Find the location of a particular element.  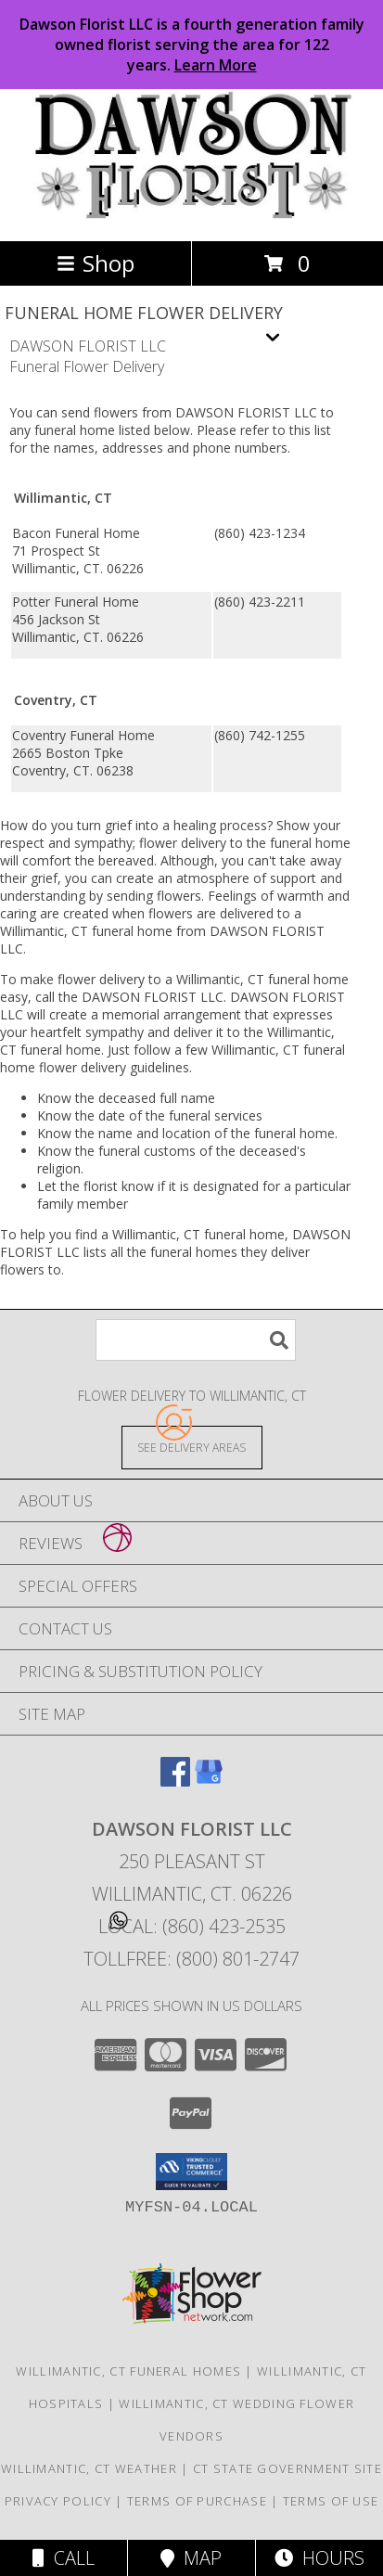

expand a dropdown menu or section is located at coordinates (273, 337).